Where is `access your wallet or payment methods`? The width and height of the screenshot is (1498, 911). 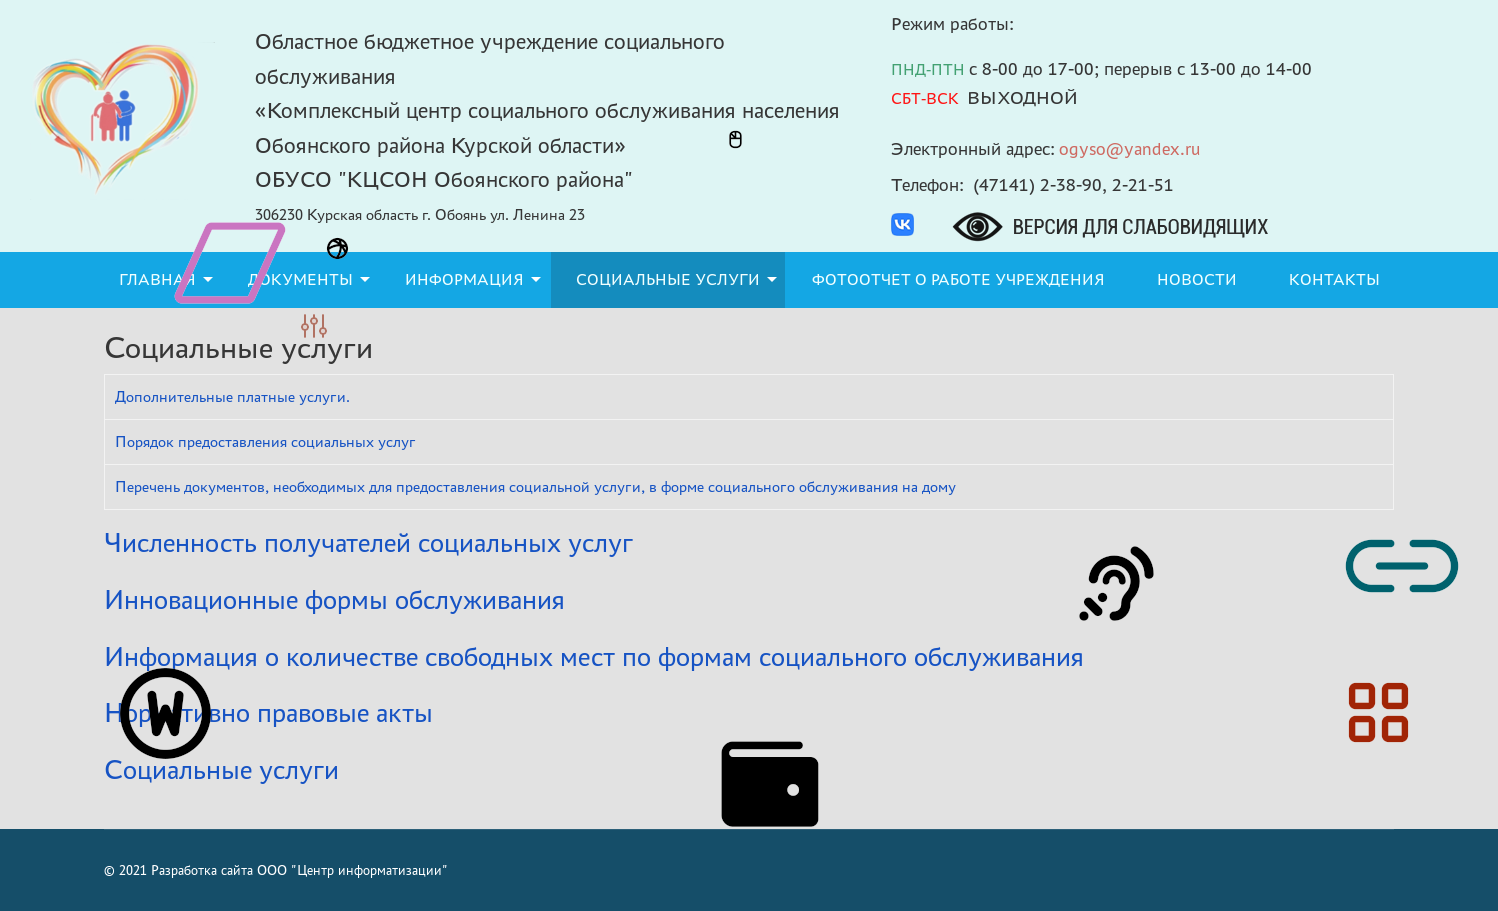
access your wallet or payment methods is located at coordinates (768, 788).